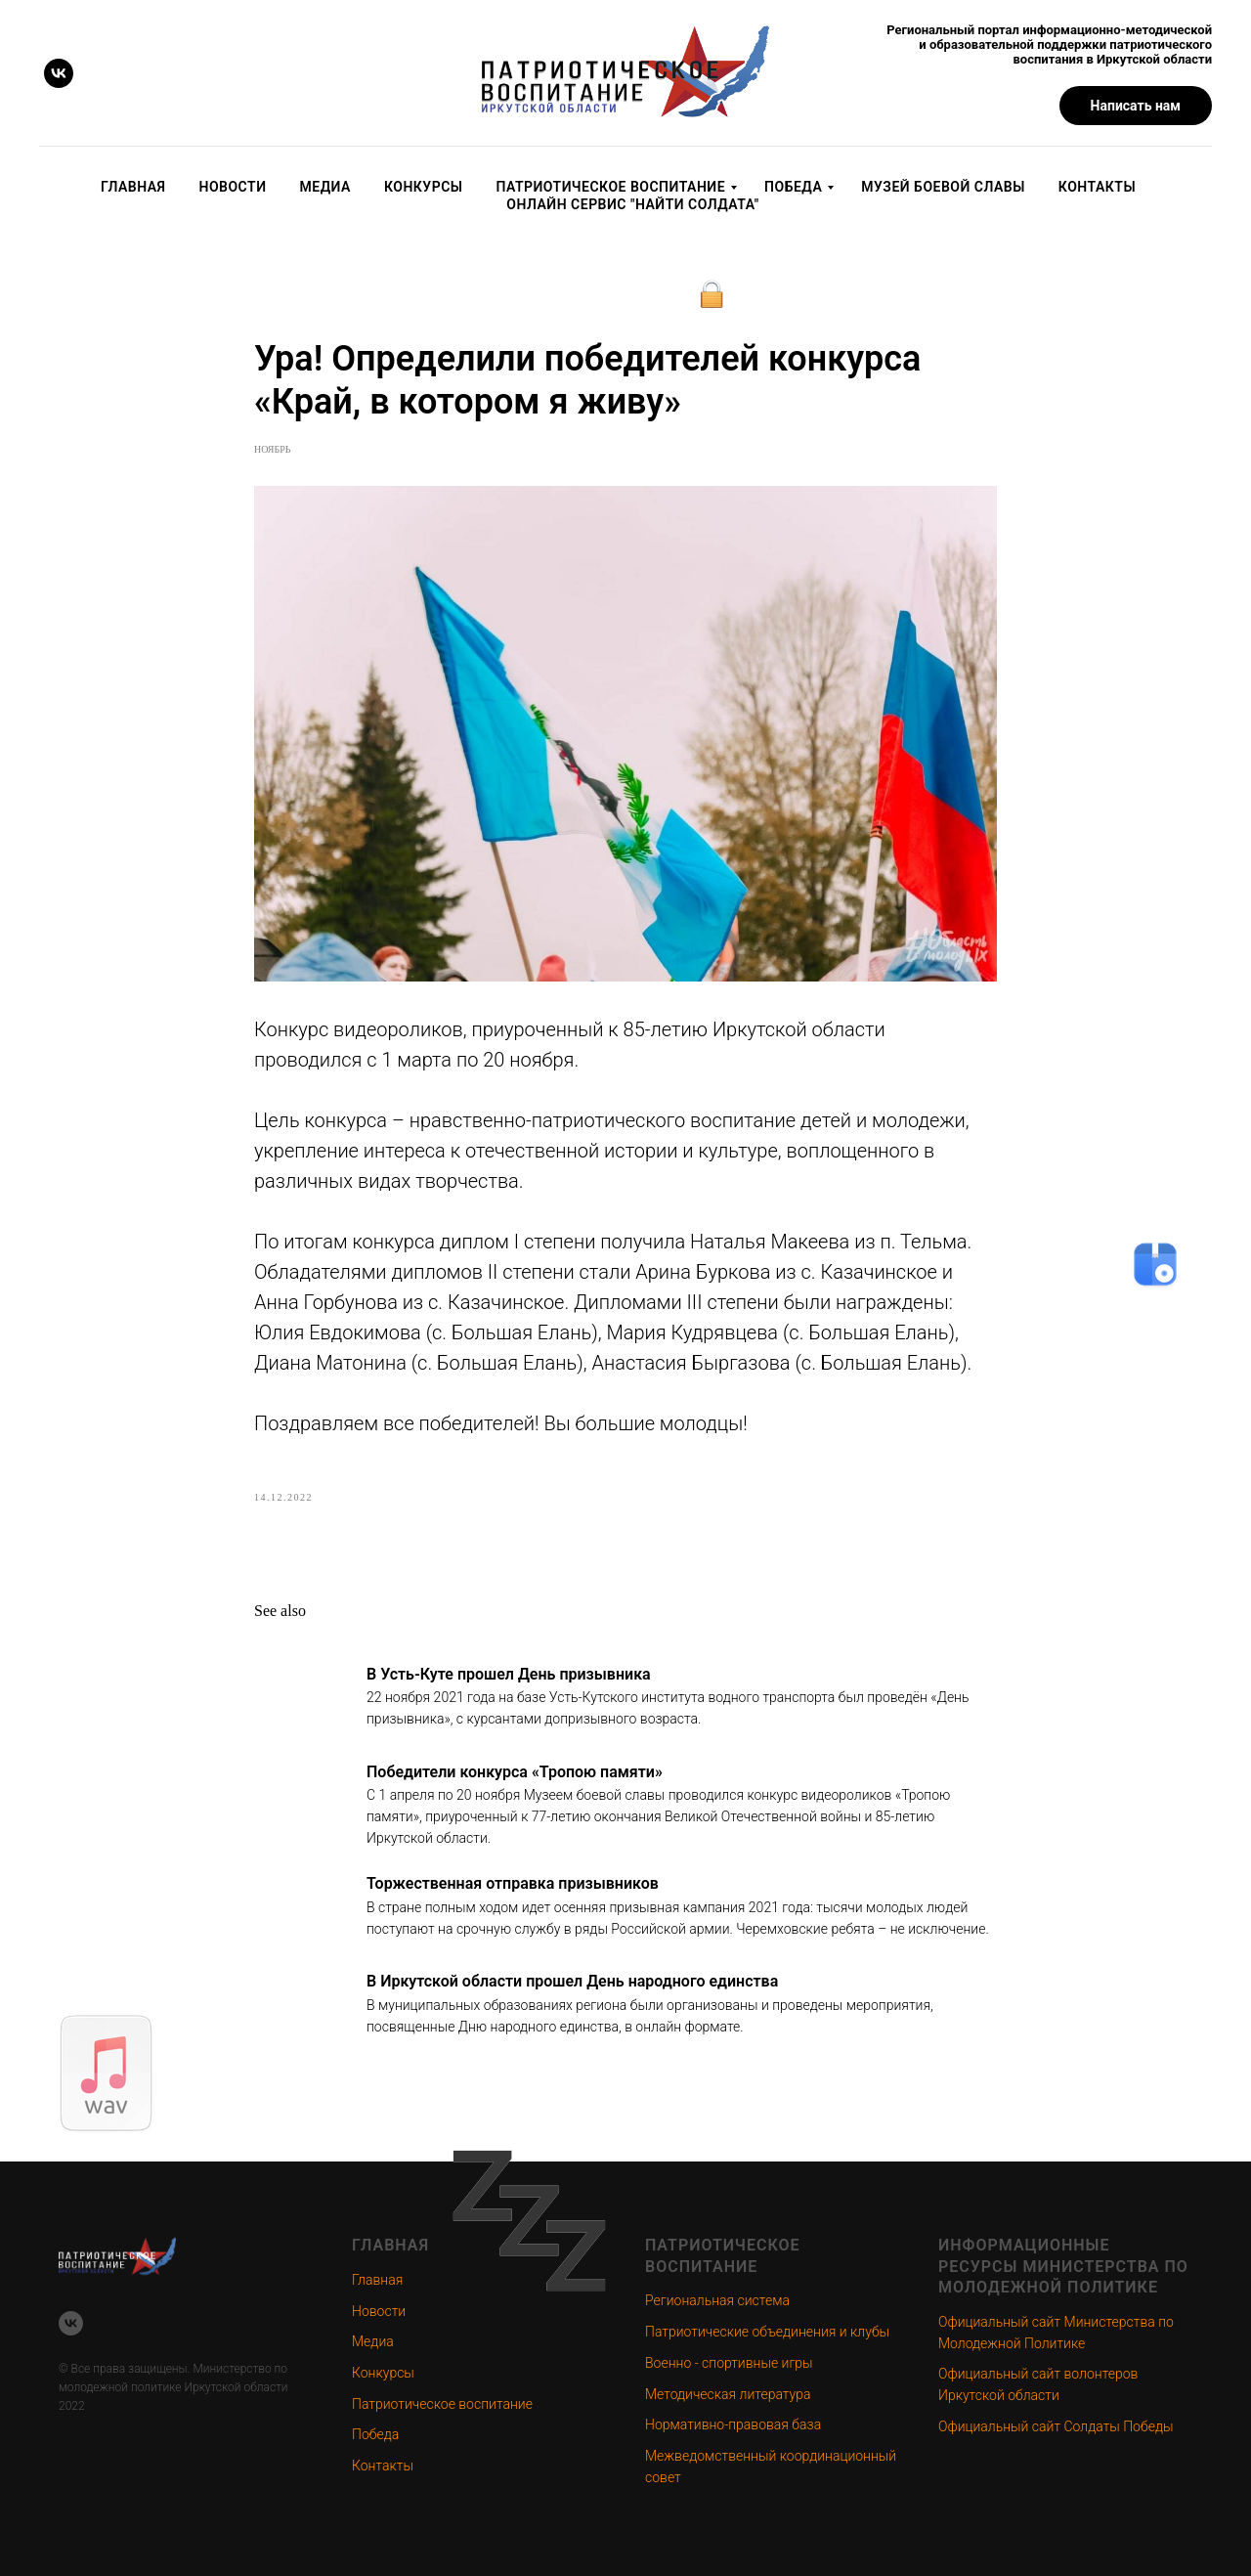 This screenshot has width=1251, height=2576. I want to click on a wav audio file, so click(106, 2073).